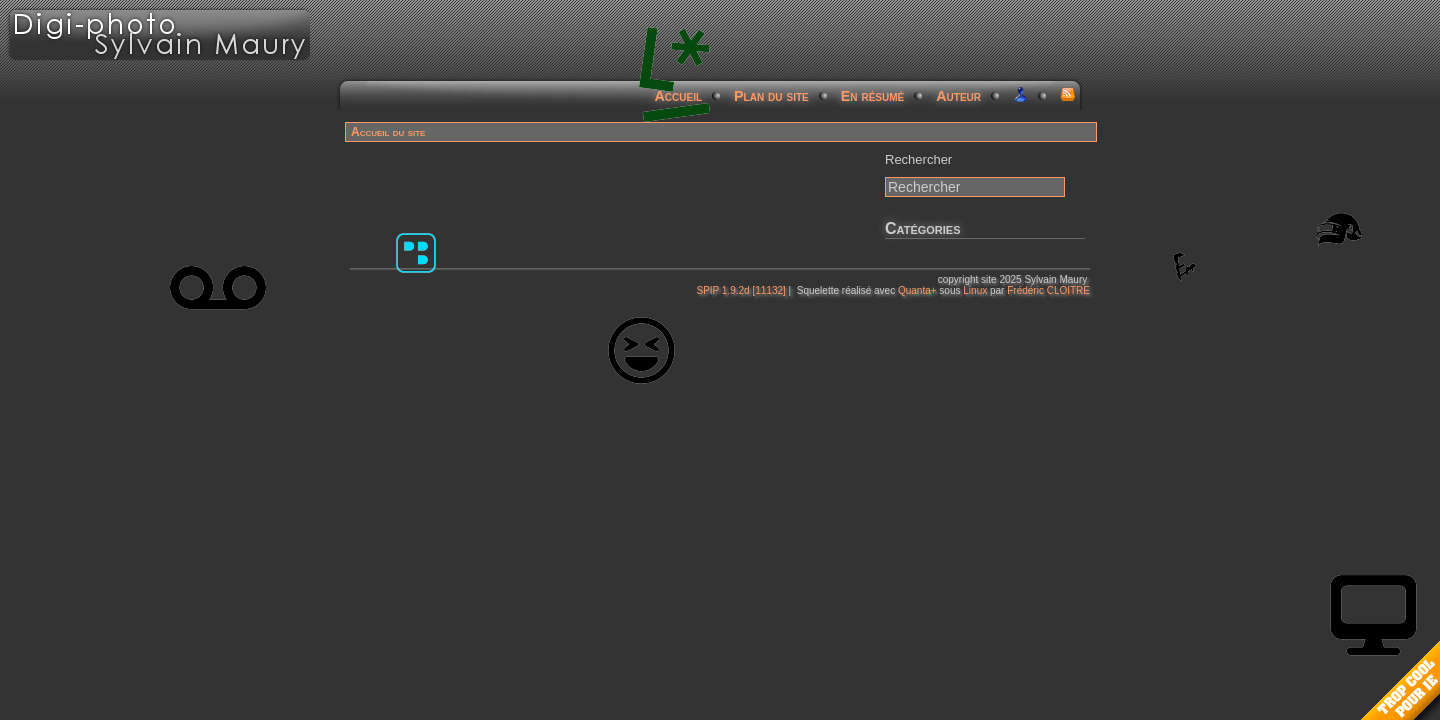 This screenshot has width=1440, height=720. I want to click on access your voicemail messages, so click(218, 290).